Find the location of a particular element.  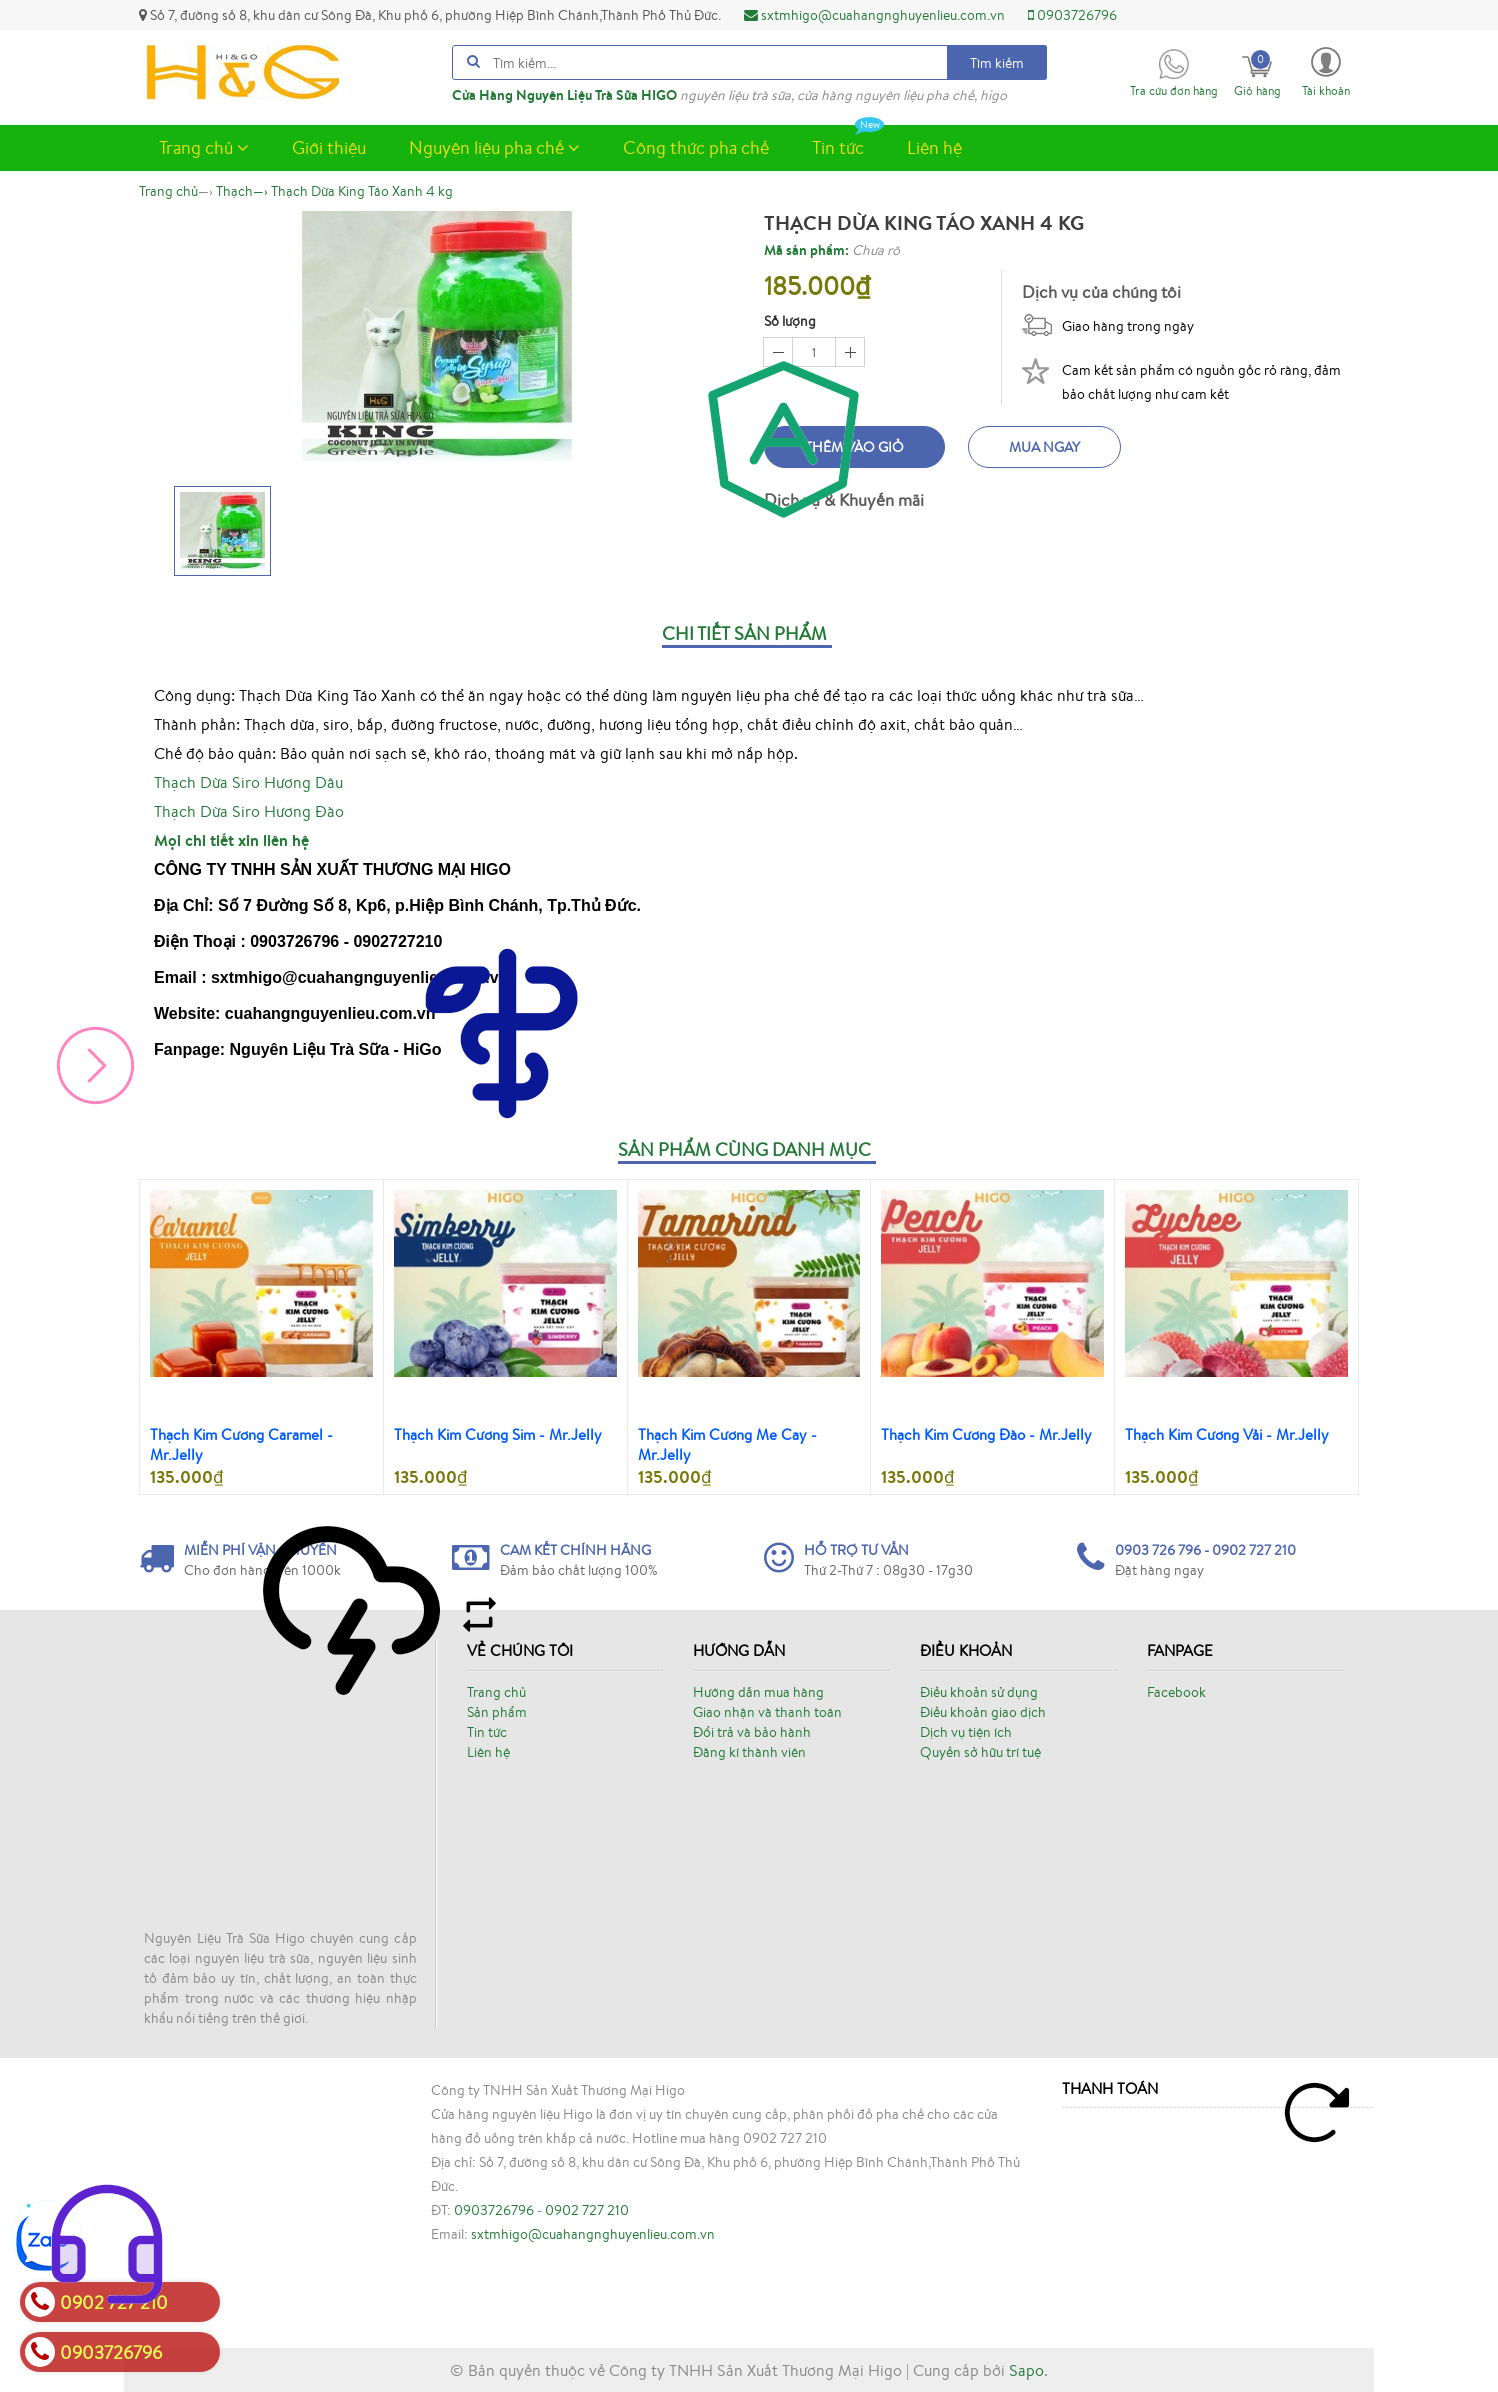

Angular framework logo is located at coordinates (783, 436).